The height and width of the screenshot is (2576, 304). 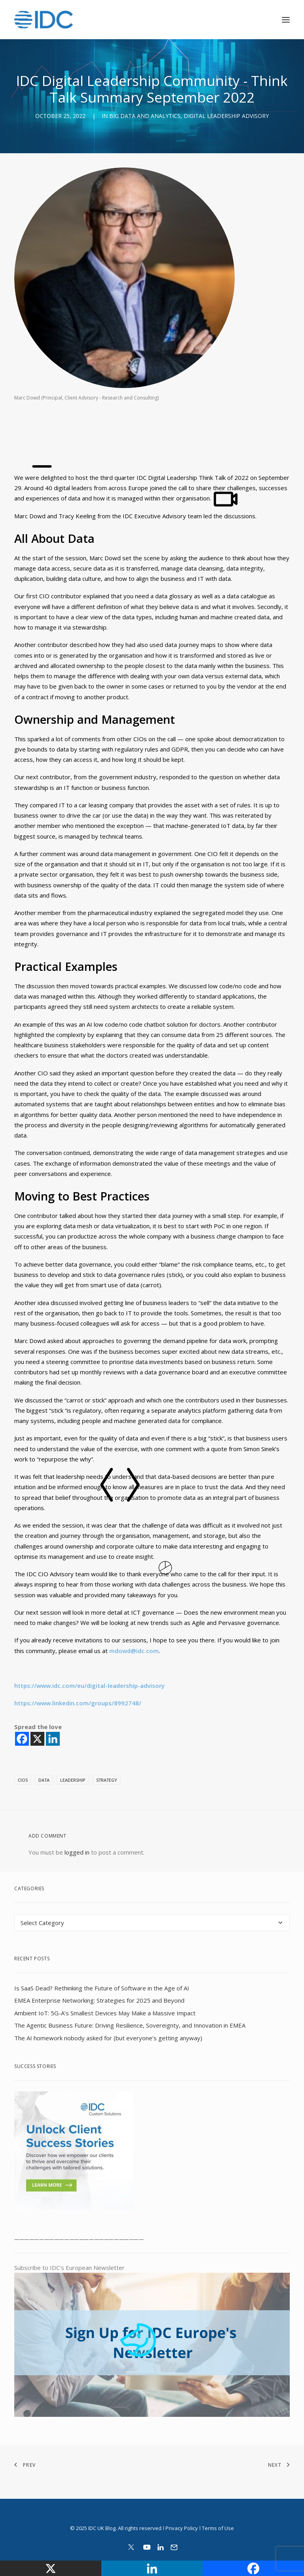 What do you see at coordinates (165, 1568) in the screenshot?
I see `view analytics or statistics breakdown` at bounding box center [165, 1568].